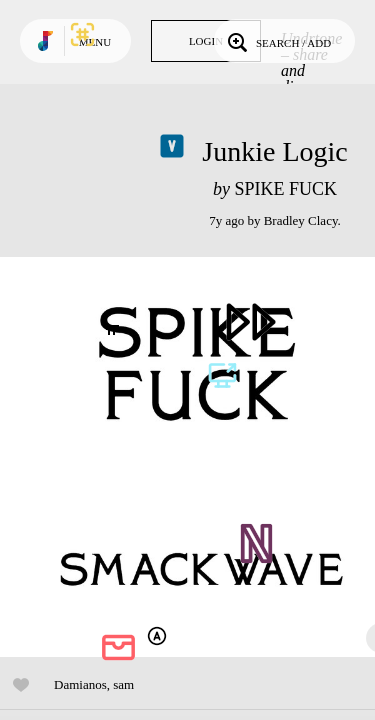  Describe the element at coordinates (112, 330) in the screenshot. I see `adjust text size settings` at that location.